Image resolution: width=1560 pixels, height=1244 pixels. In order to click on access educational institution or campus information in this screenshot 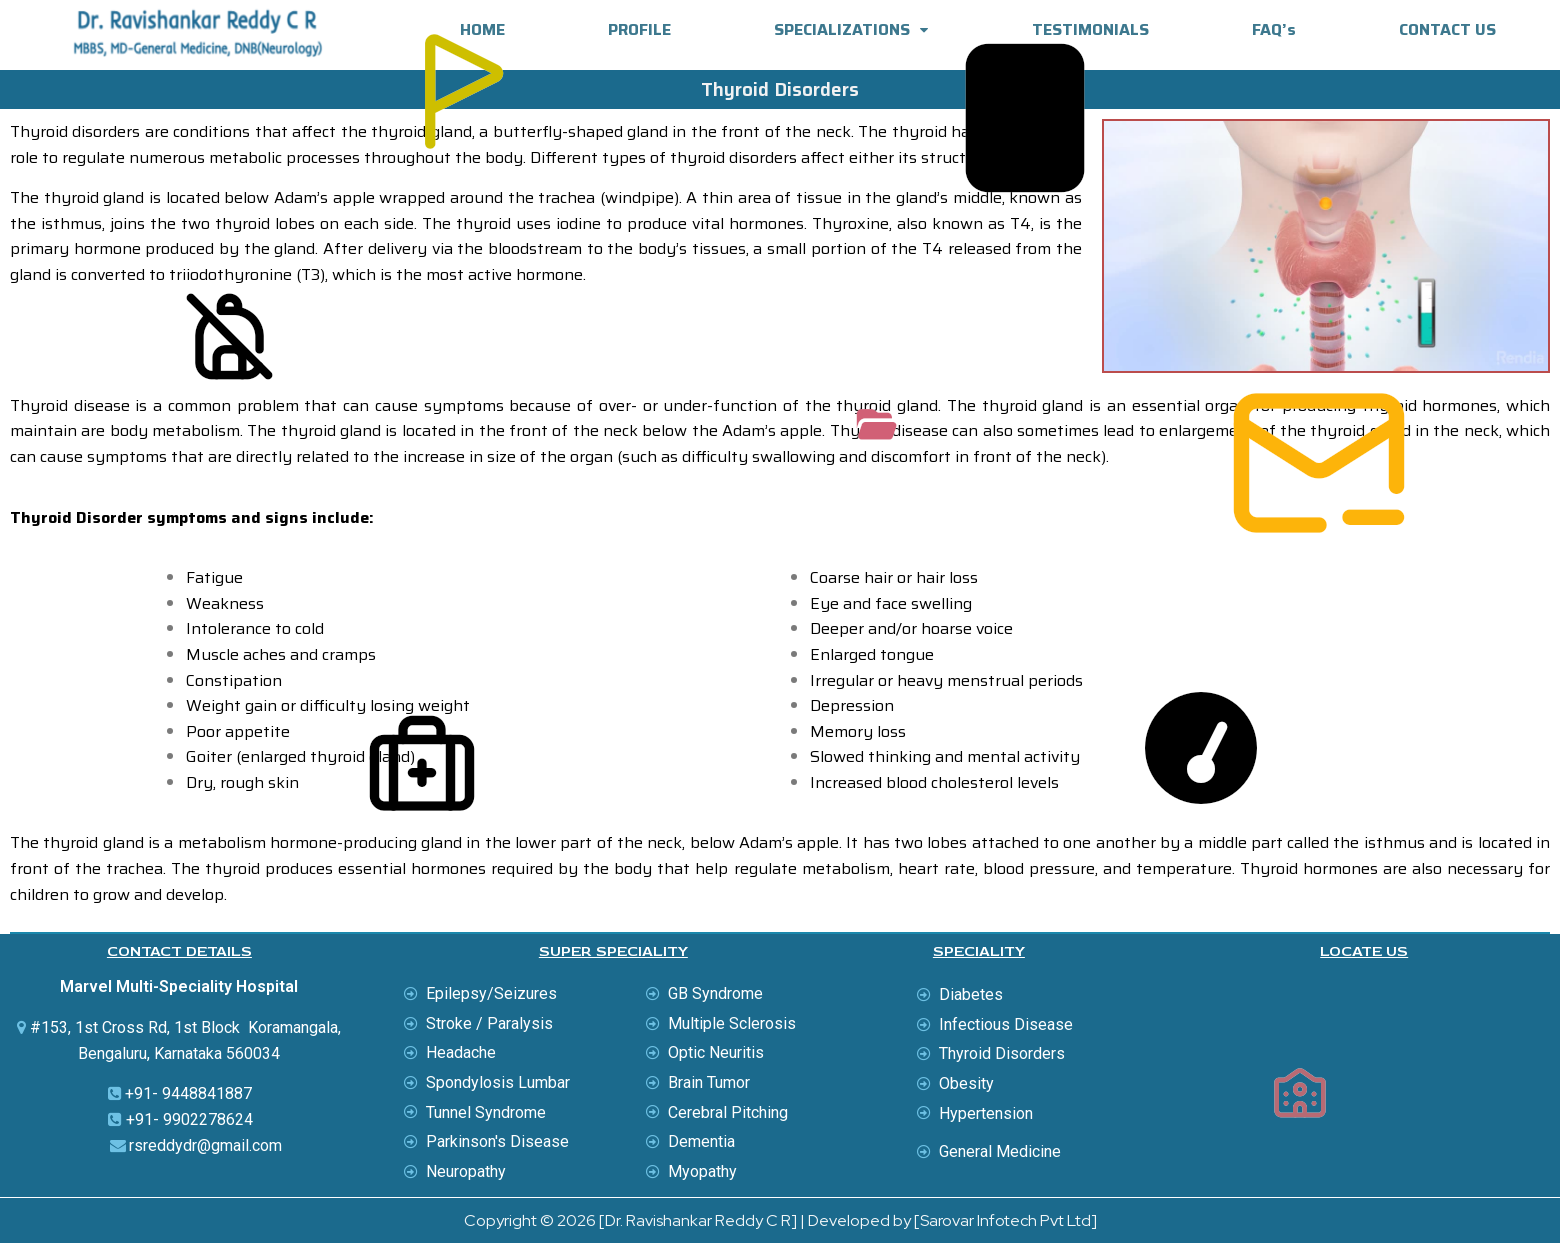, I will do `click(1300, 1094)`.